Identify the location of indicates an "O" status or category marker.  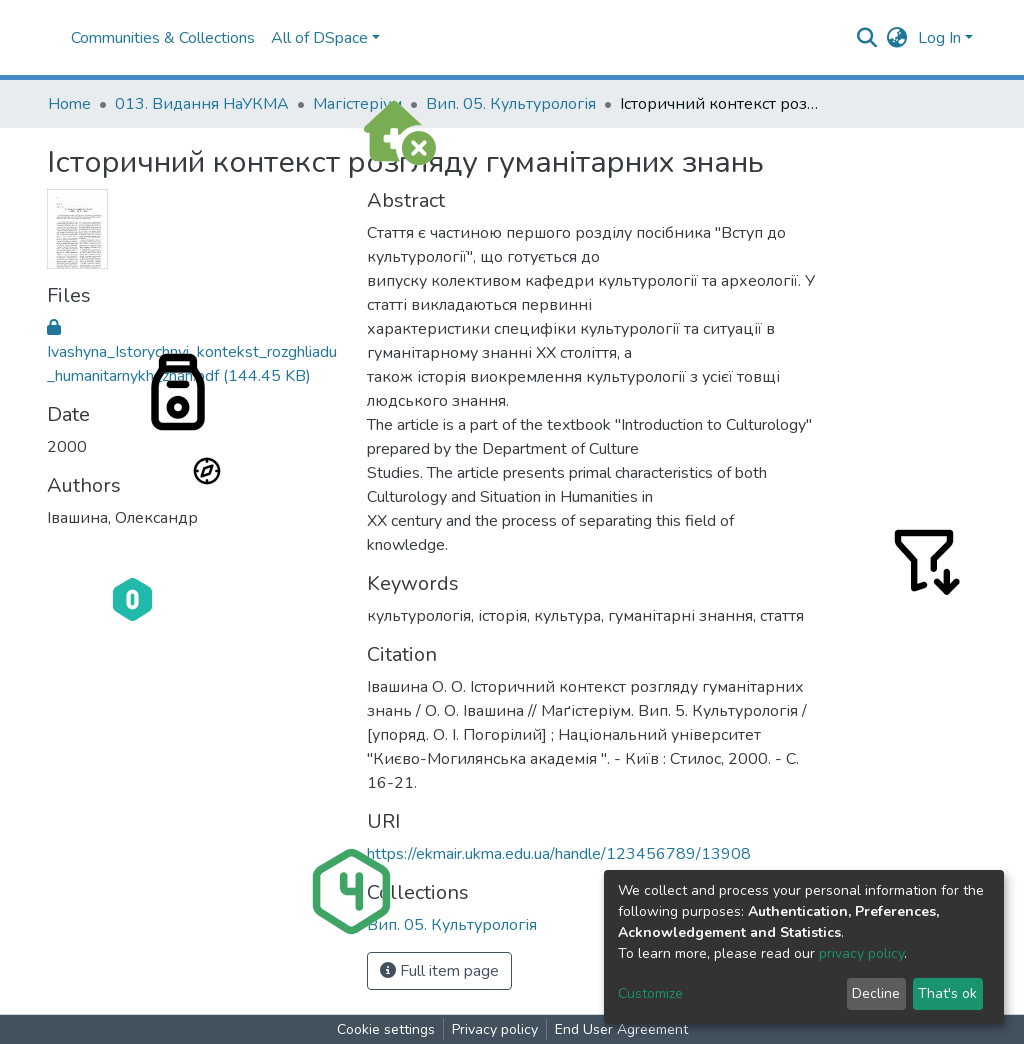
(132, 599).